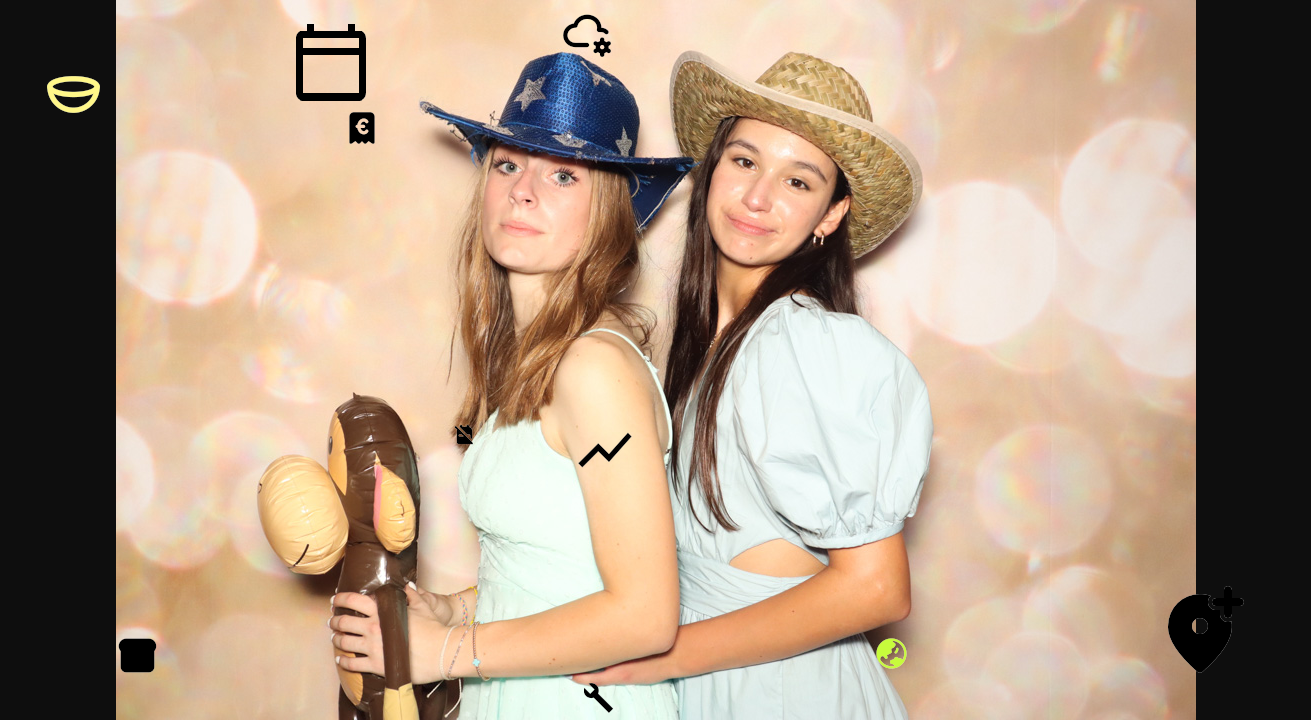 The height and width of the screenshot is (720, 1311). What do you see at coordinates (891, 653) in the screenshot?
I see `view asia-australia region settings` at bounding box center [891, 653].